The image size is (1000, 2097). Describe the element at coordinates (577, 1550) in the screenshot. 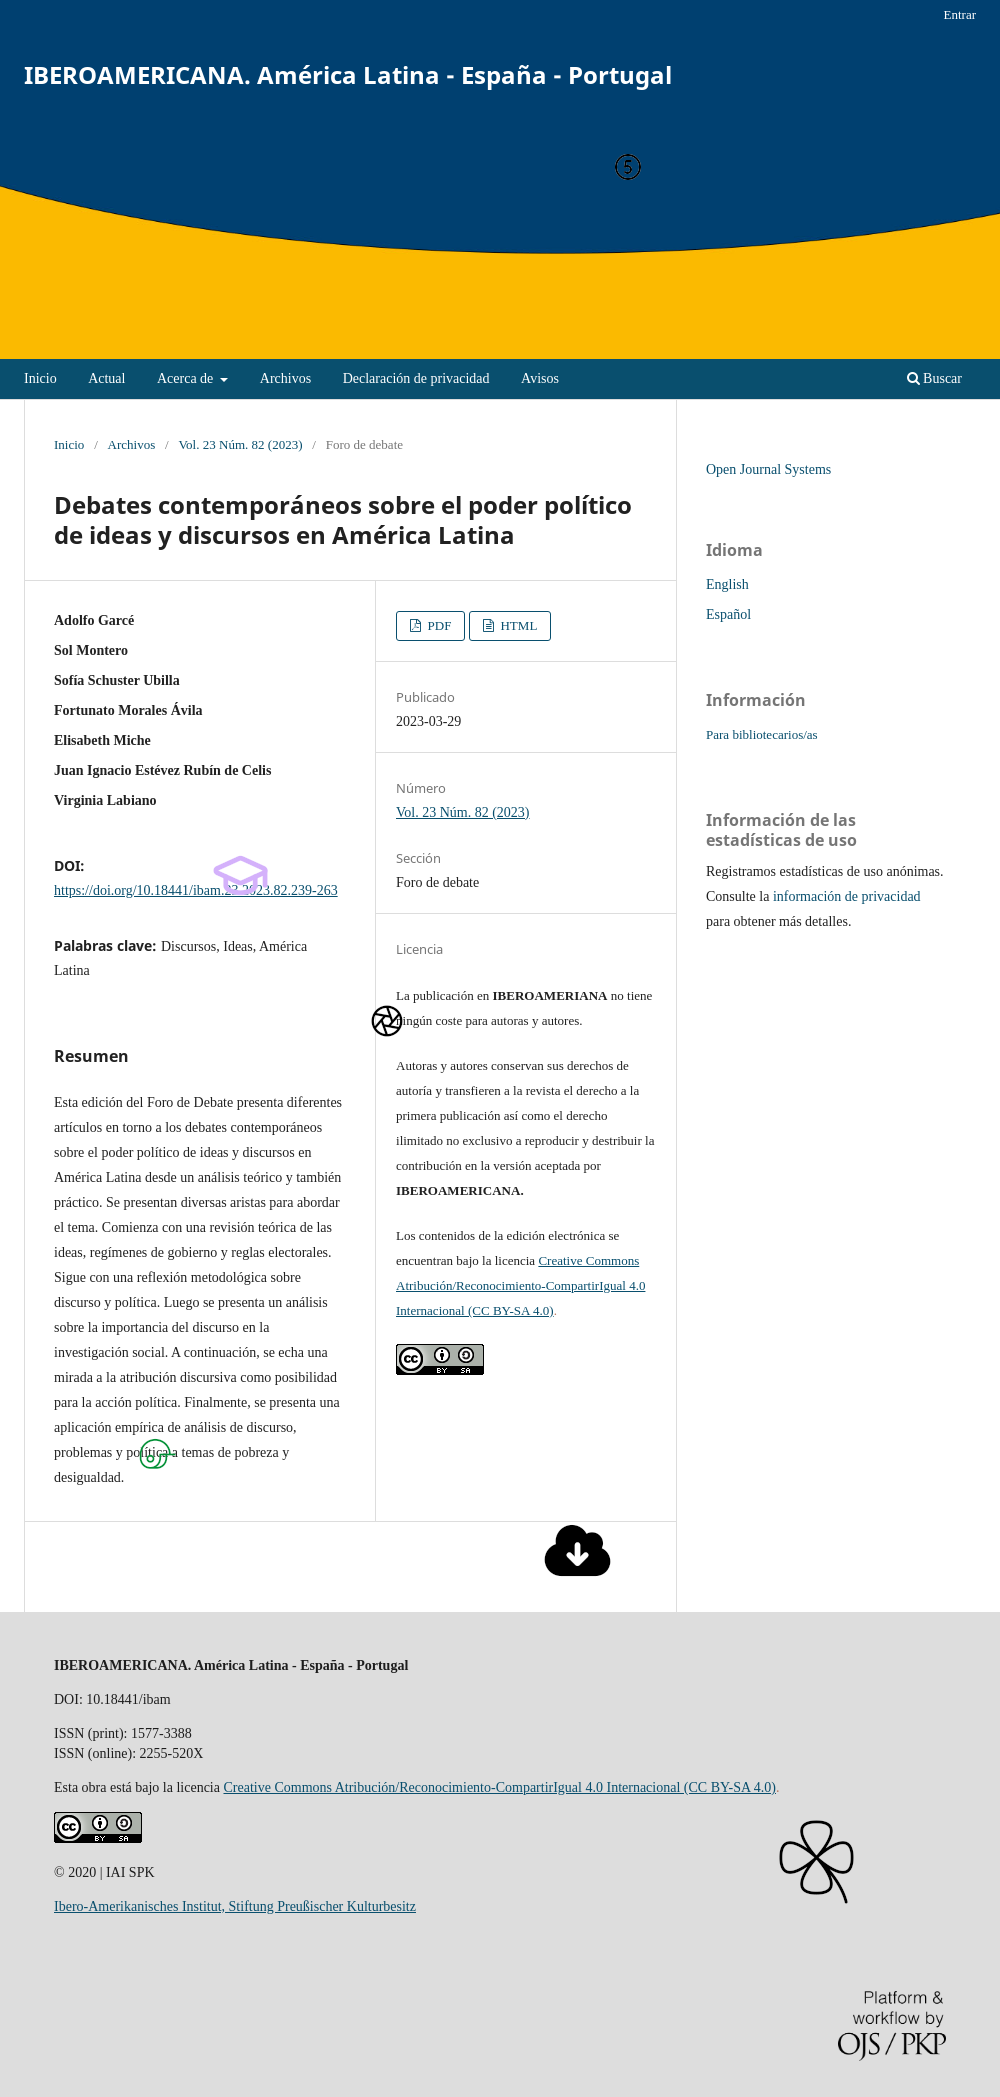

I see `download from cloud storage` at that location.